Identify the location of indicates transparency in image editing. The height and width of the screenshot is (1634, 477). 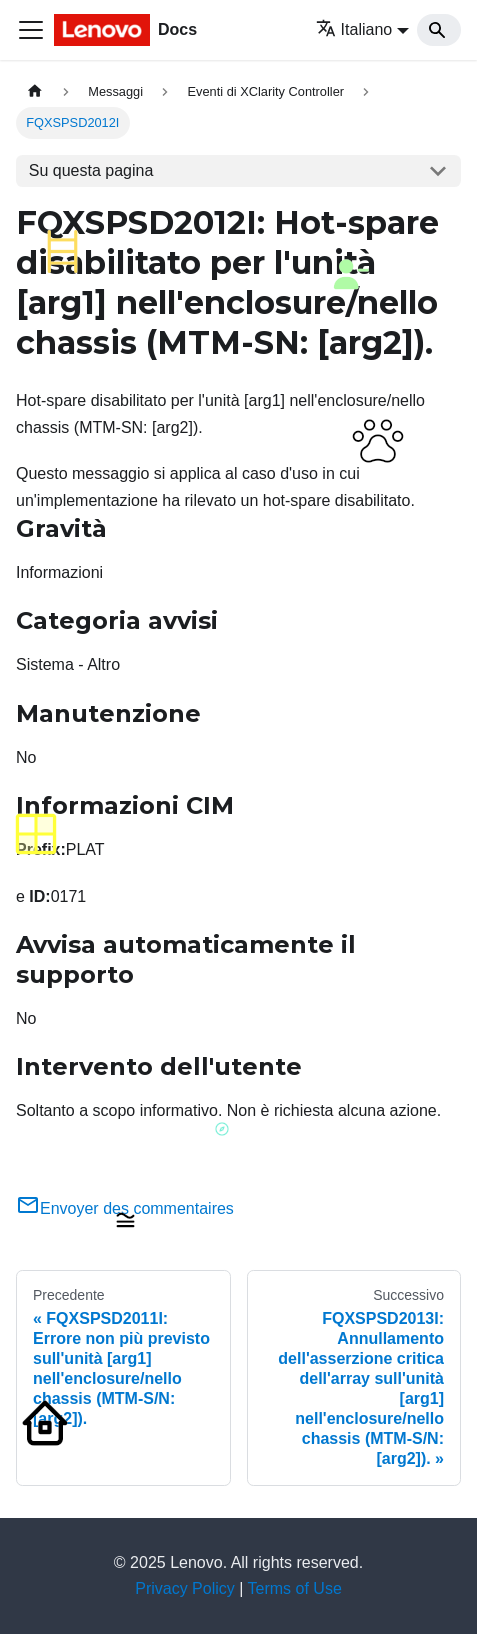
(36, 834).